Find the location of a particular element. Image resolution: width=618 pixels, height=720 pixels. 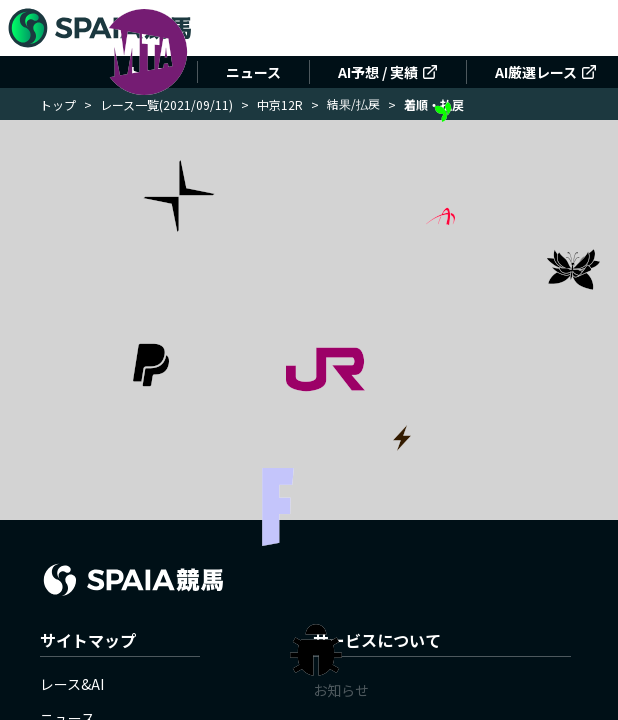

open StackBlitz web IDE is located at coordinates (402, 438).